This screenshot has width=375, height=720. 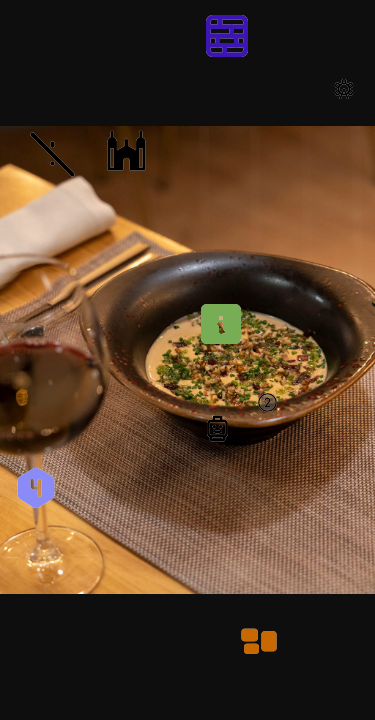 I want to click on alerts or notifications are disabled, so click(x=52, y=154).